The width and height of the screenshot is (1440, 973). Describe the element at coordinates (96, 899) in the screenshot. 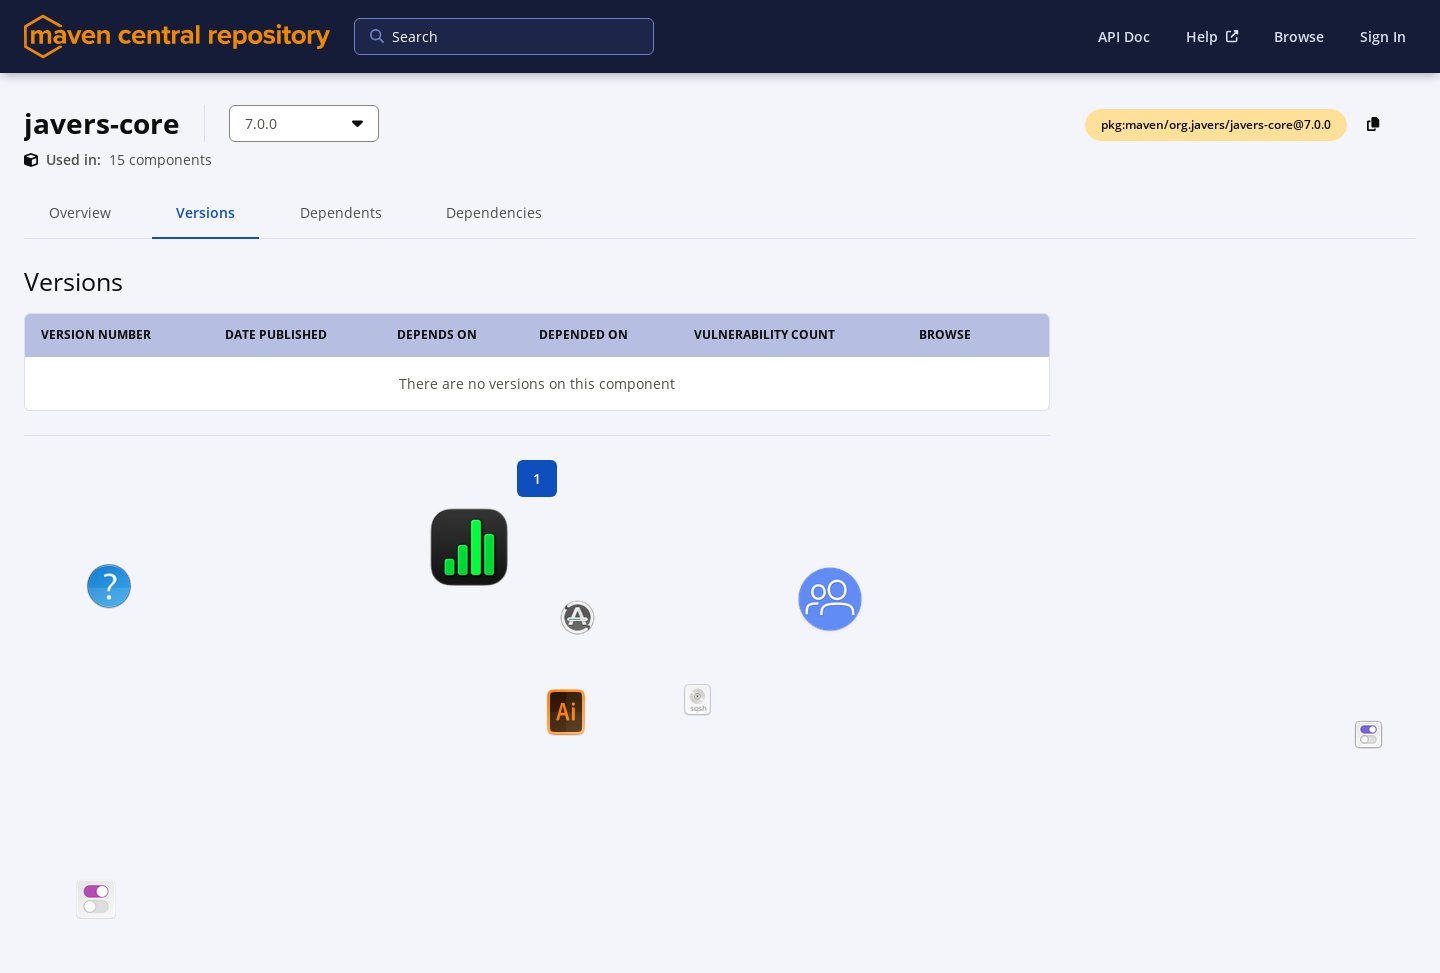

I see `open gnome tweaks application` at that location.